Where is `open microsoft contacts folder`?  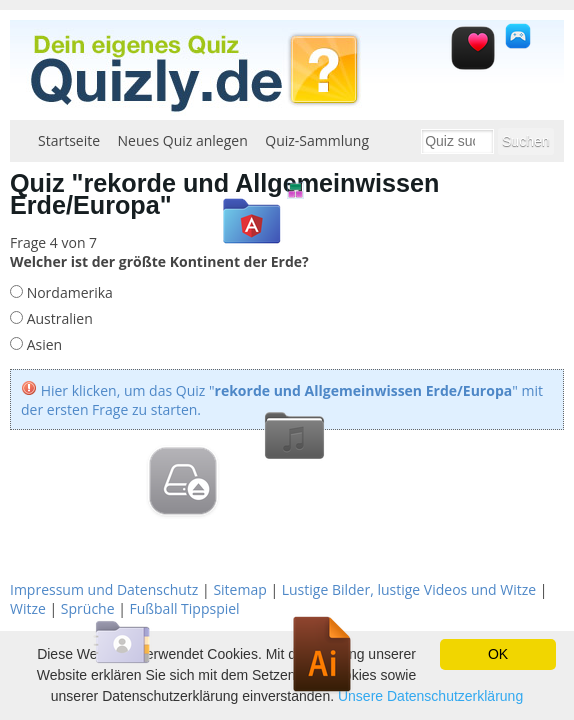 open microsoft contacts folder is located at coordinates (122, 643).